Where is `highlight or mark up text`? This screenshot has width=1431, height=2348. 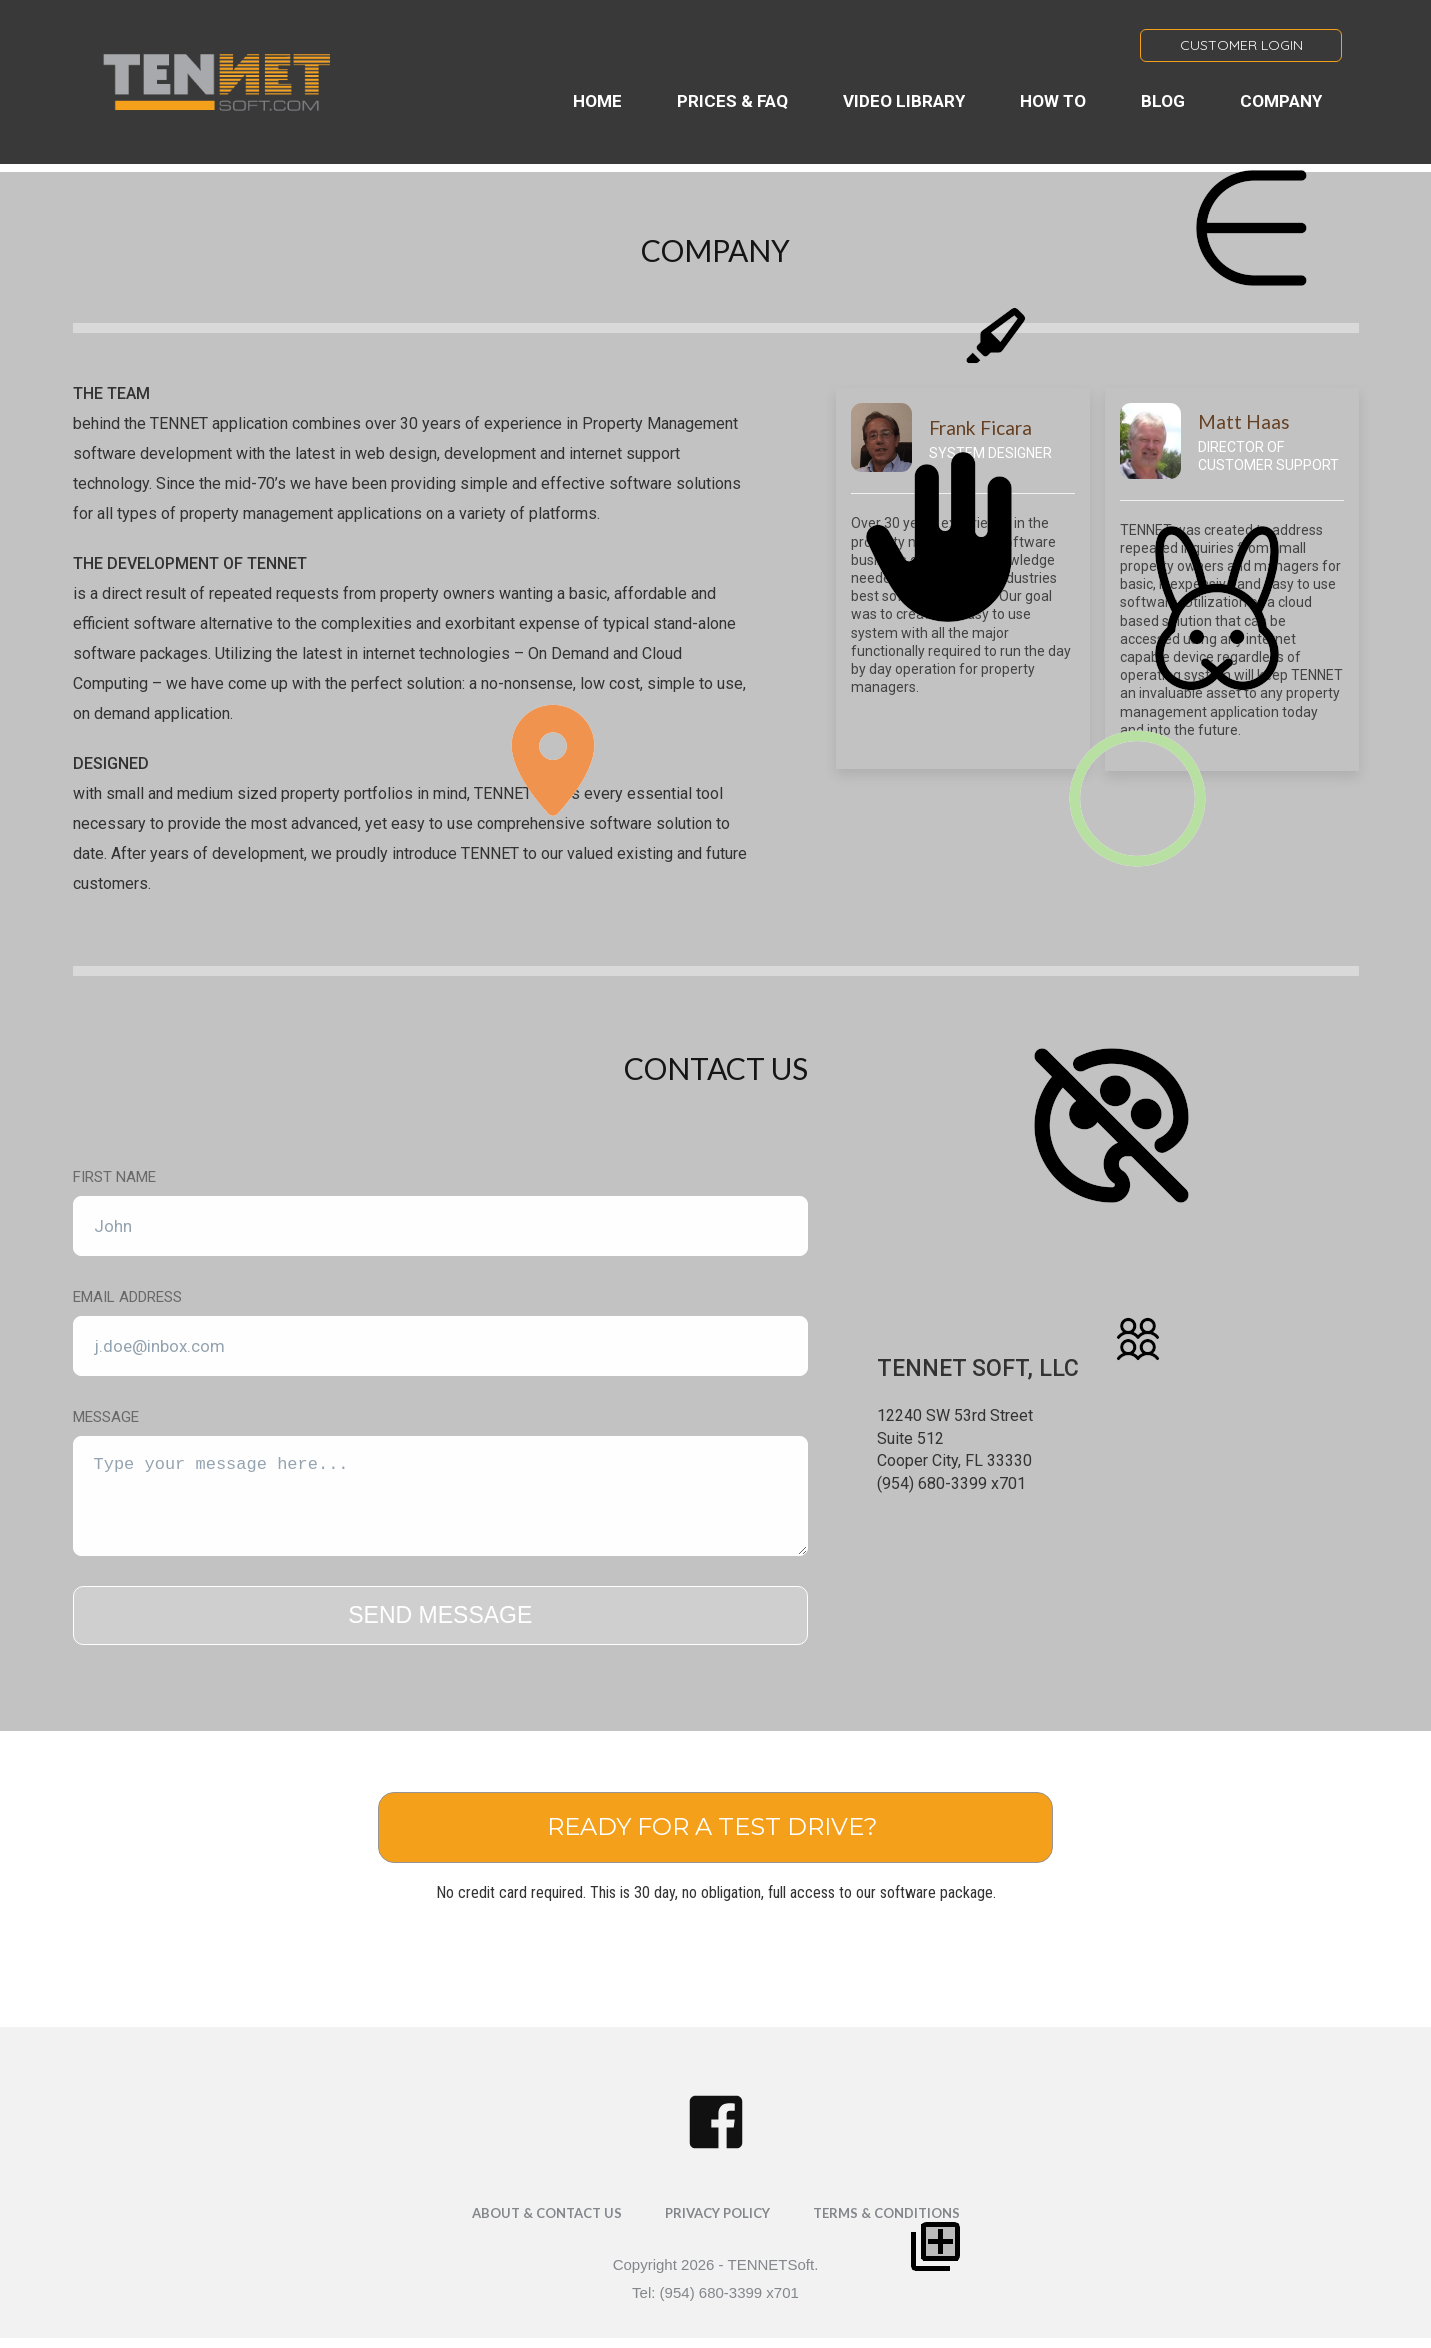 highlight or mark up text is located at coordinates (997, 335).